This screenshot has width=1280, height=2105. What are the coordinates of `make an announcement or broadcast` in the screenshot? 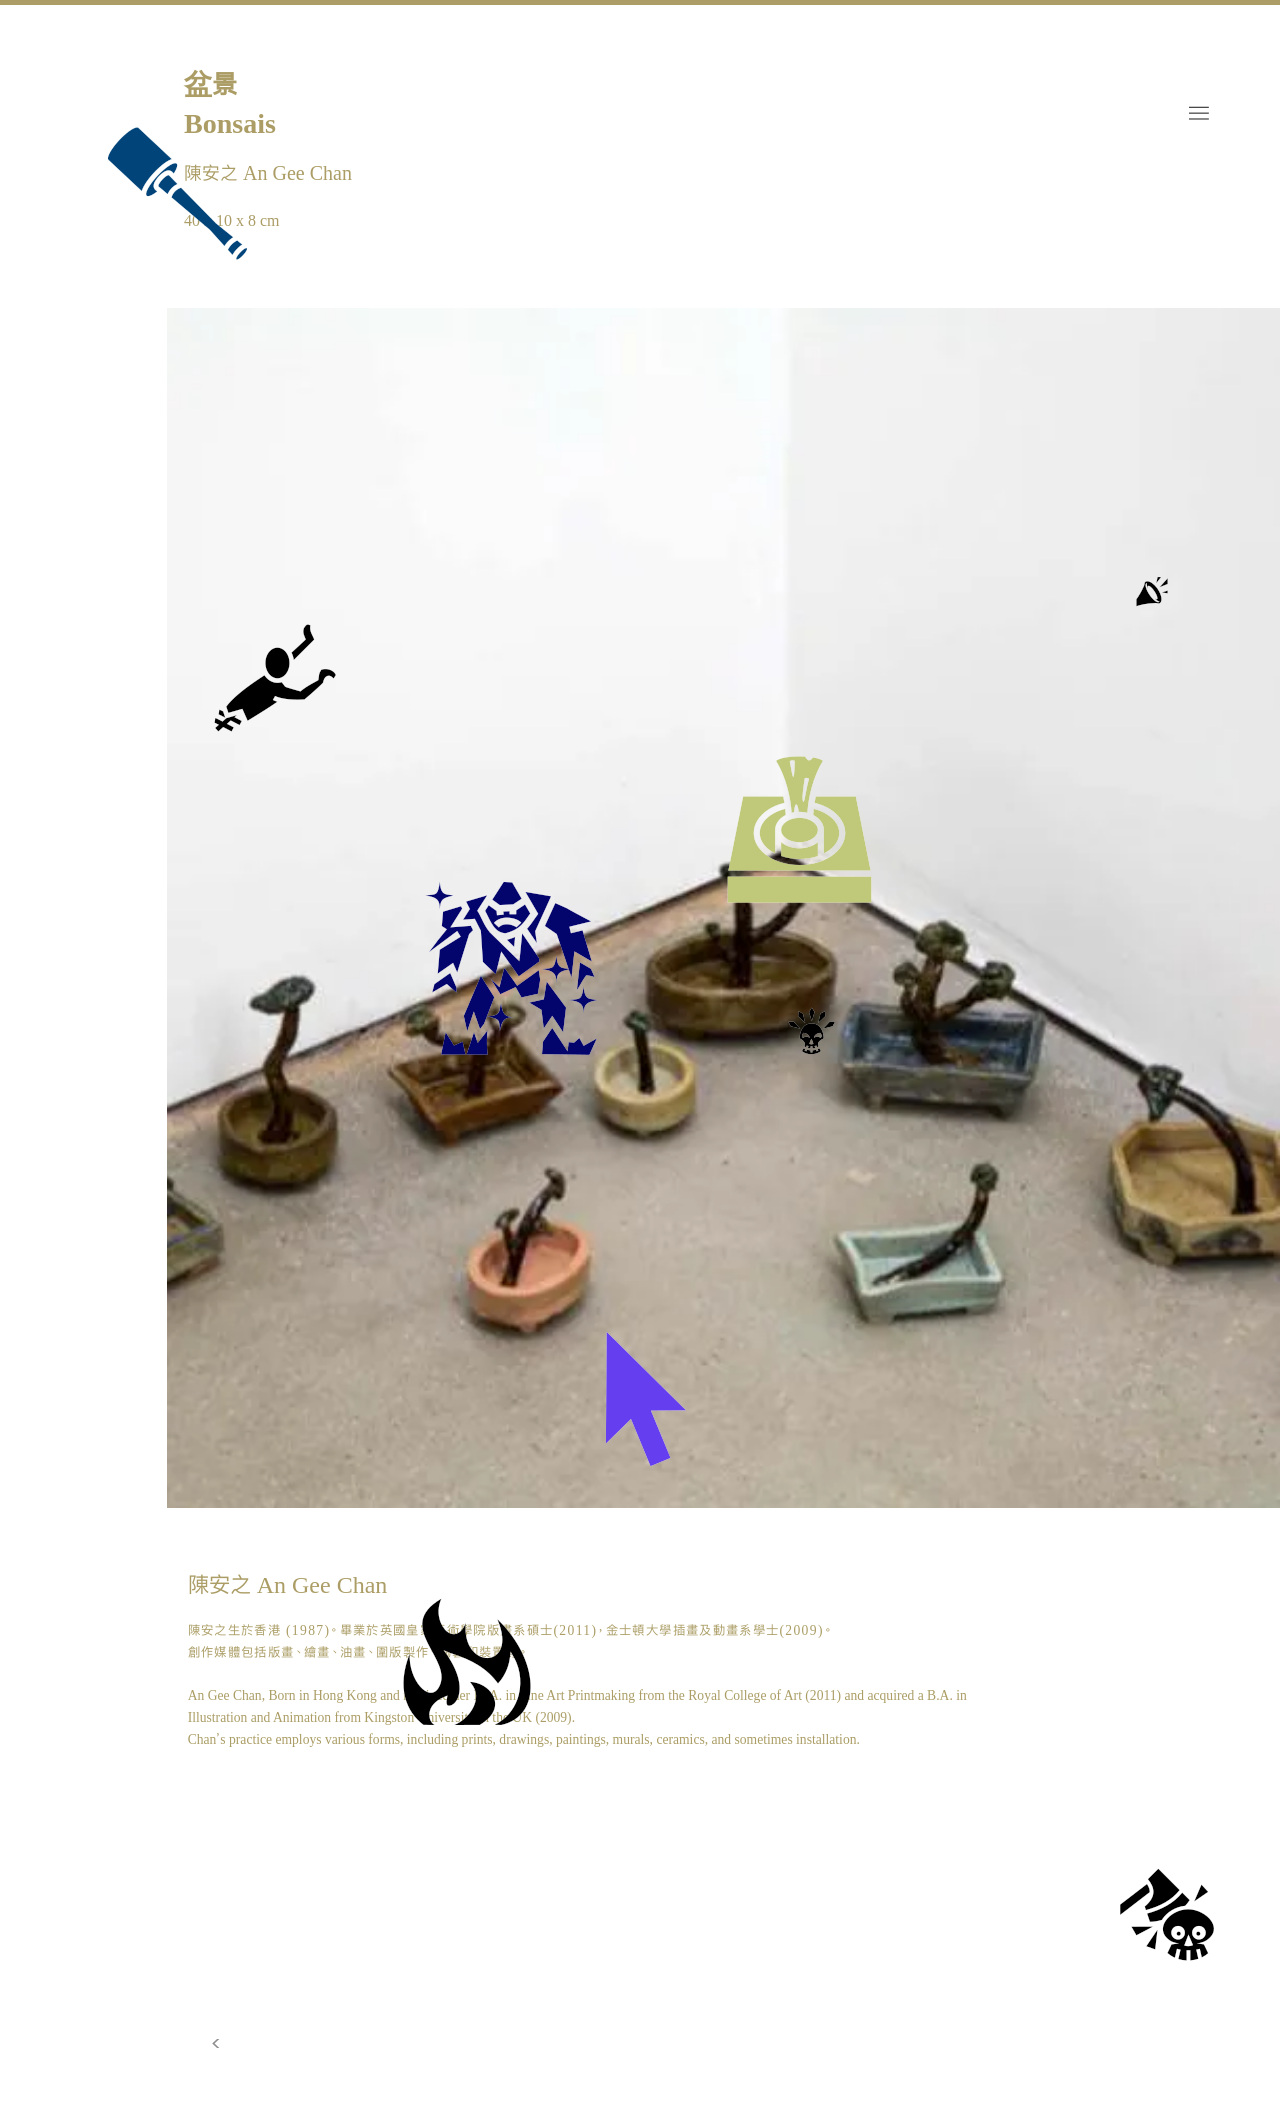 It's located at (1152, 593).